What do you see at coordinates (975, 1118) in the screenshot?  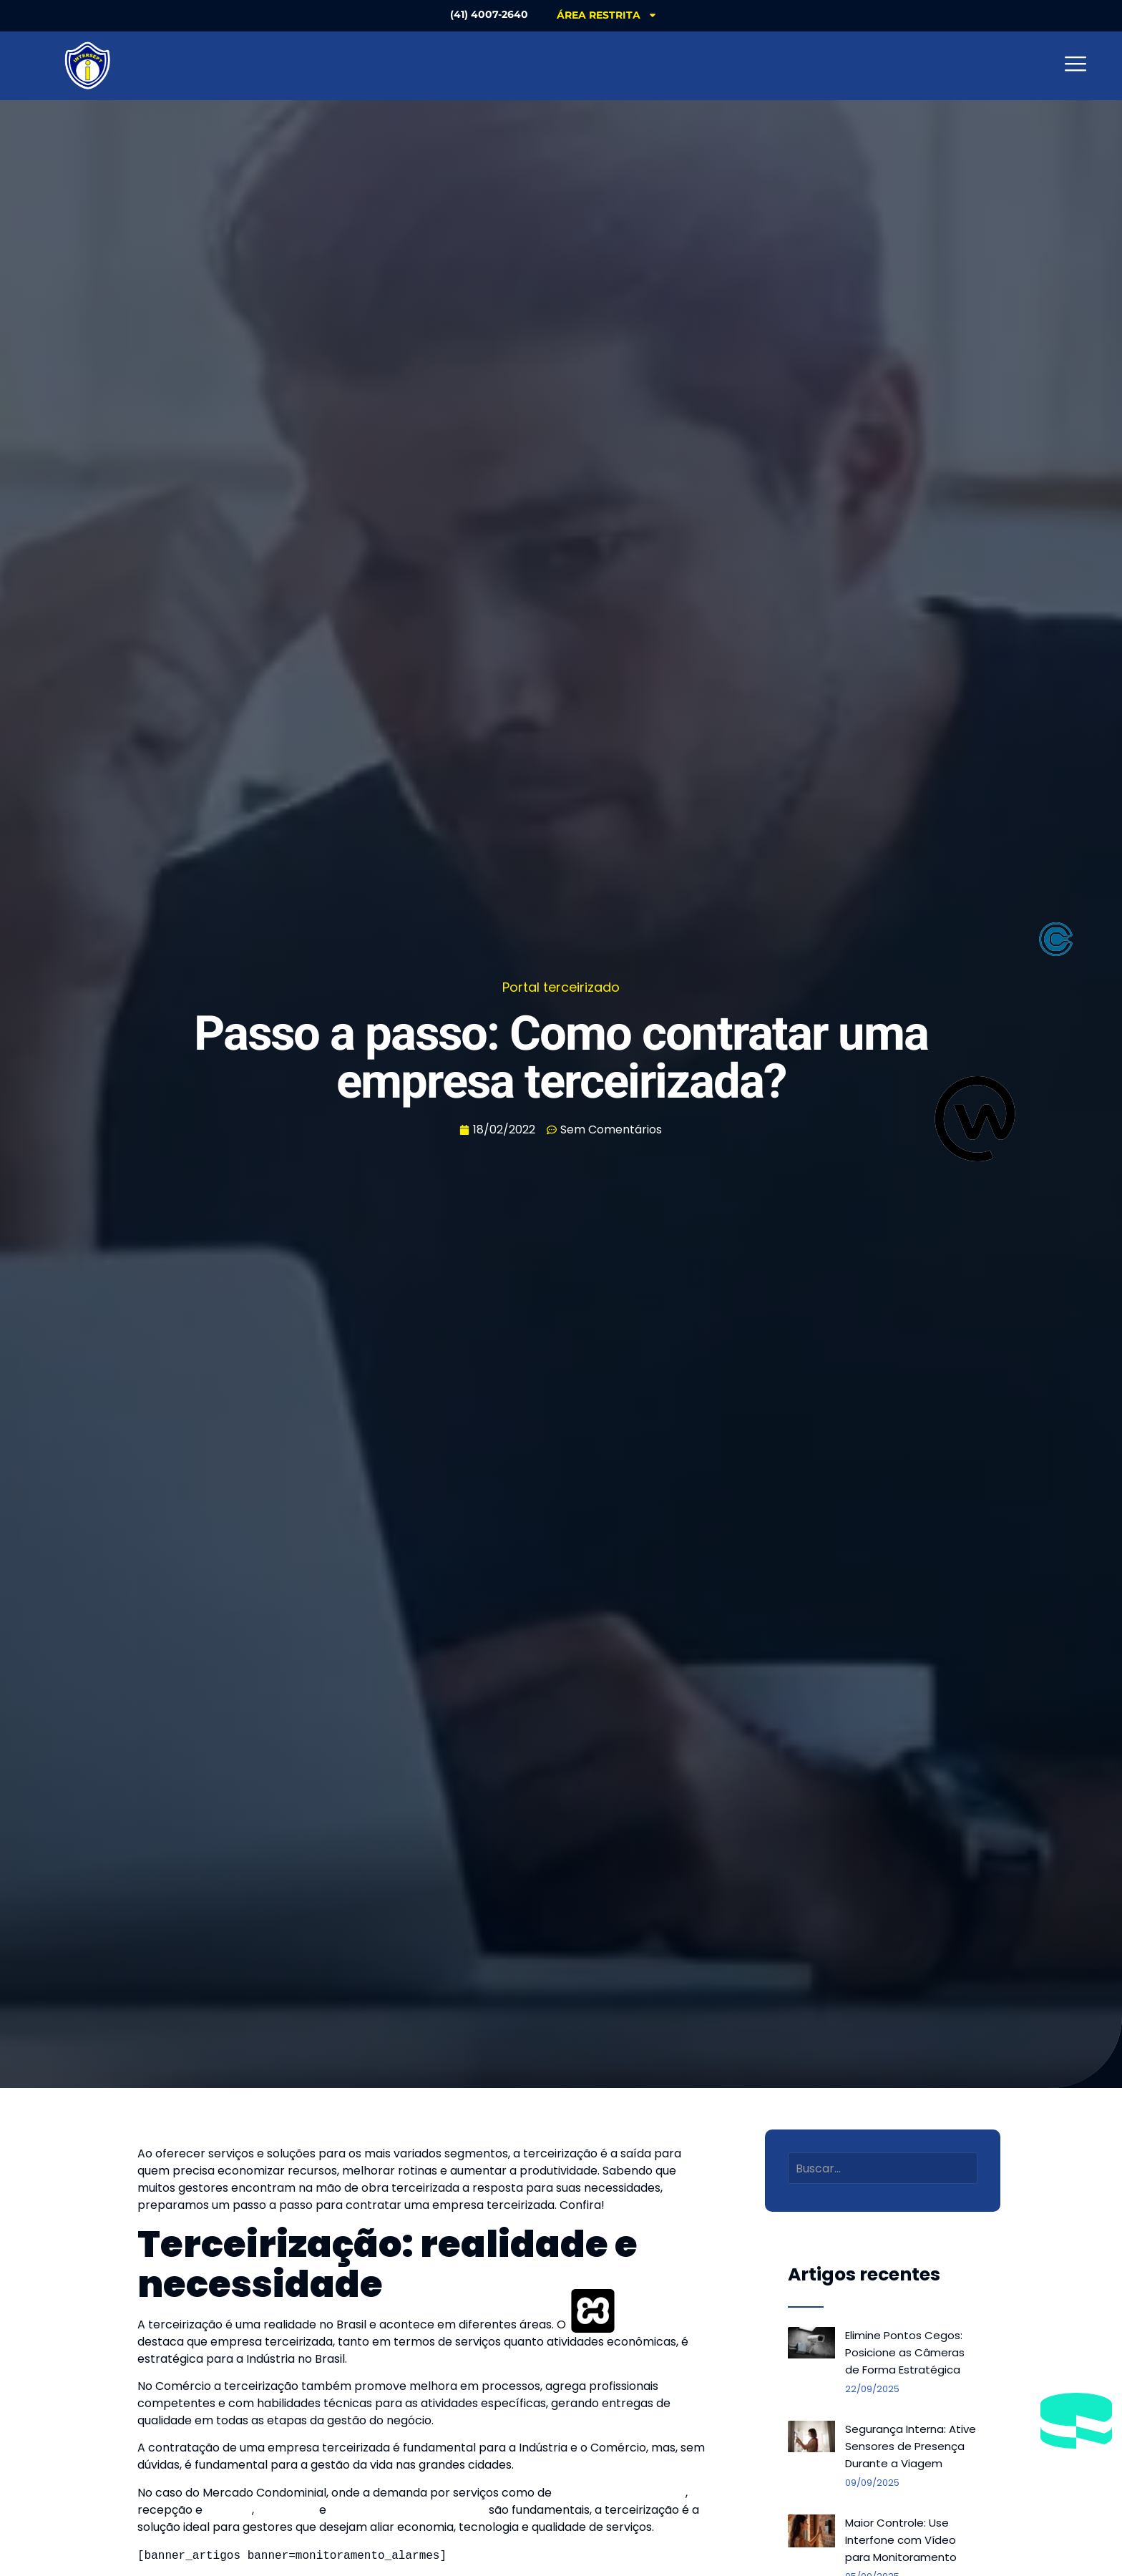 I see `open Workplace by Meta` at bounding box center [975, 1118].